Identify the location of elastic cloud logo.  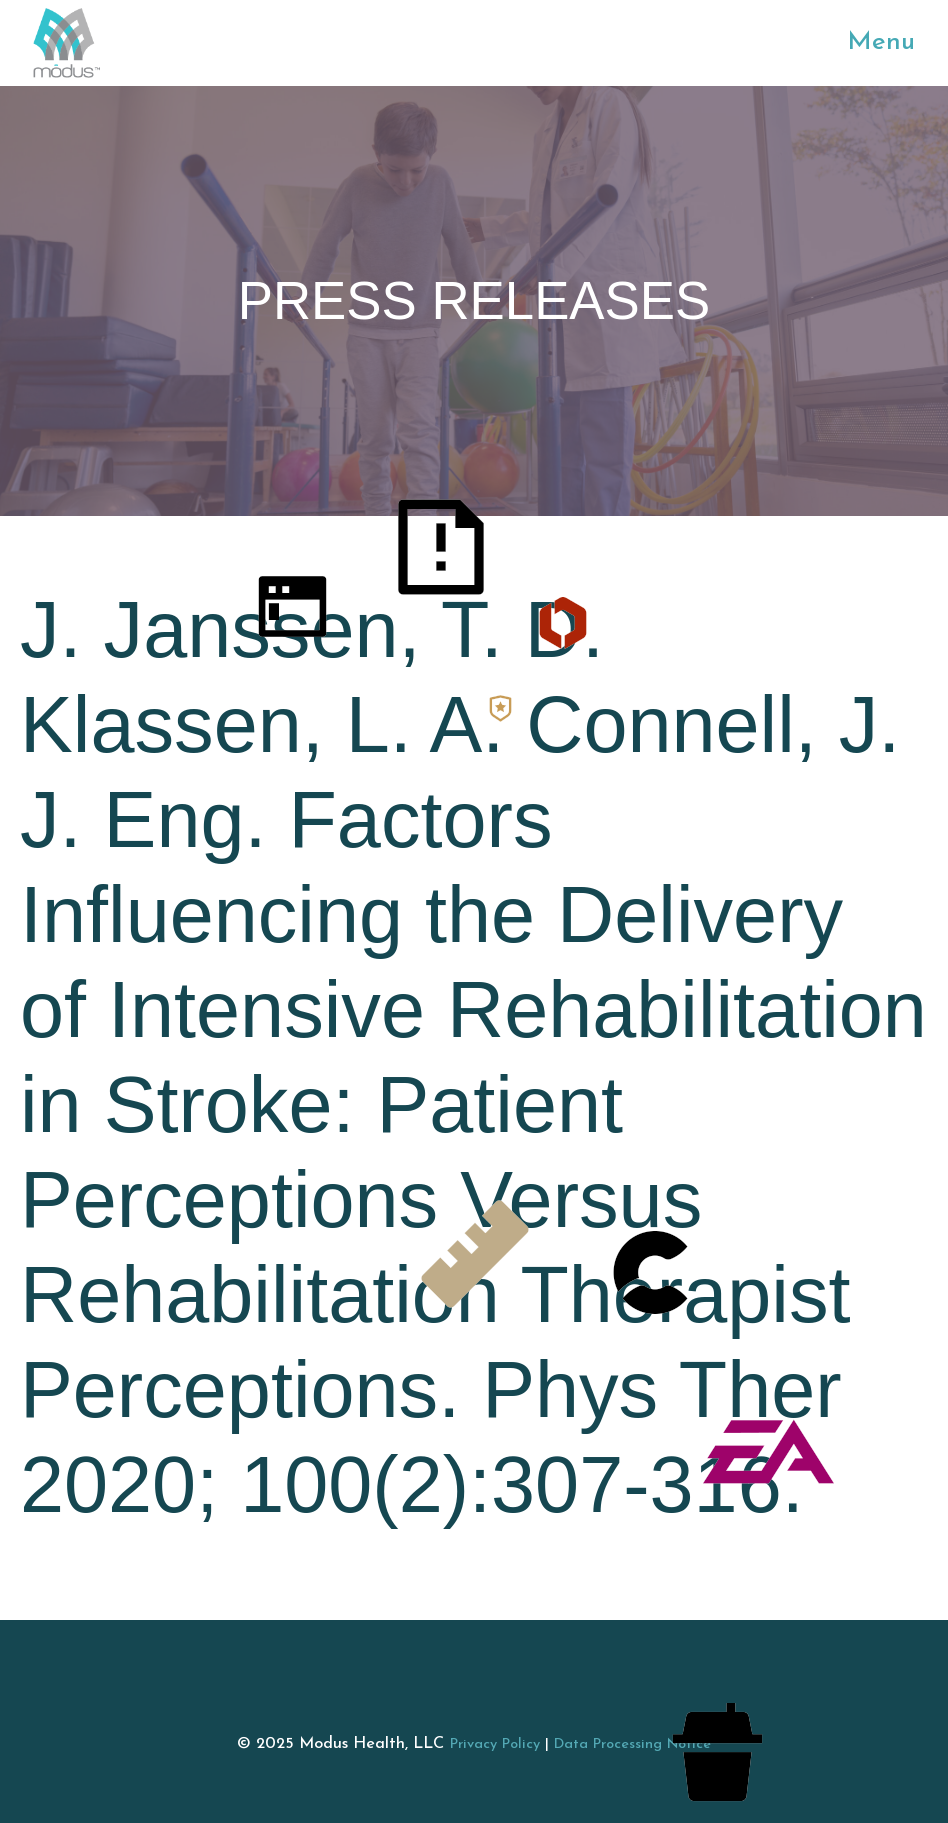
(650, 1272).